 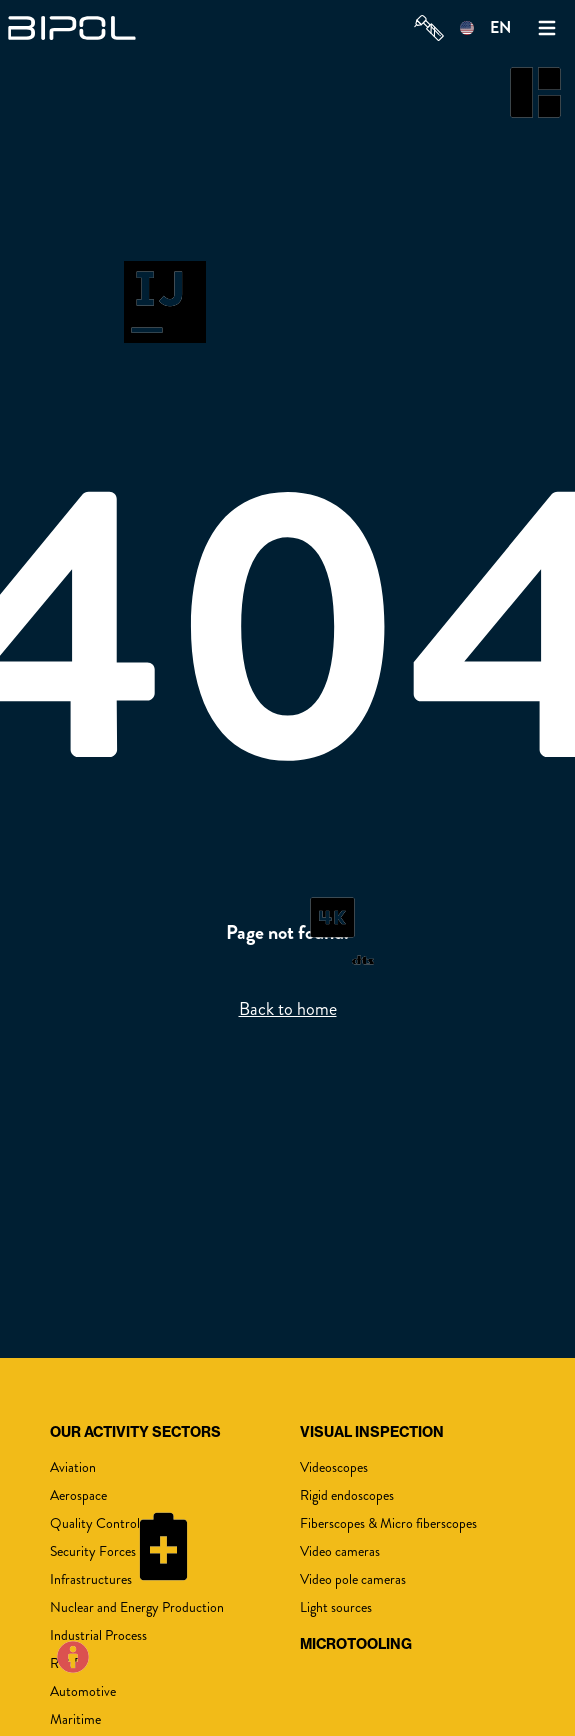 What do you see at coordinates (73, 1657) in the screenshot?
I see `indicates content requiring attribution under creative commons license` at bounding box center [73, 1657].